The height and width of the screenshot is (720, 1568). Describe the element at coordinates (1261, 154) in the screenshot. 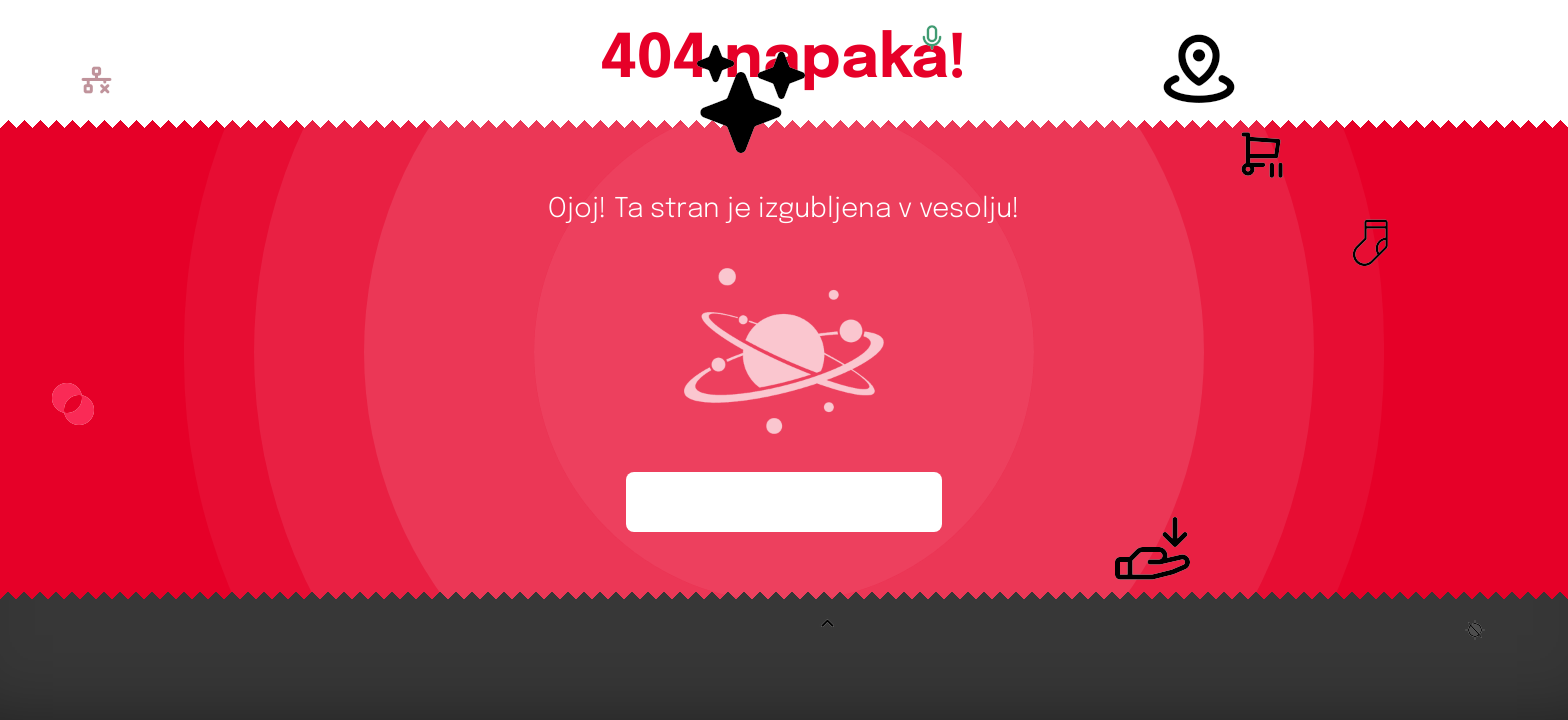

I see `pause or hold your shopping cart` at that location.